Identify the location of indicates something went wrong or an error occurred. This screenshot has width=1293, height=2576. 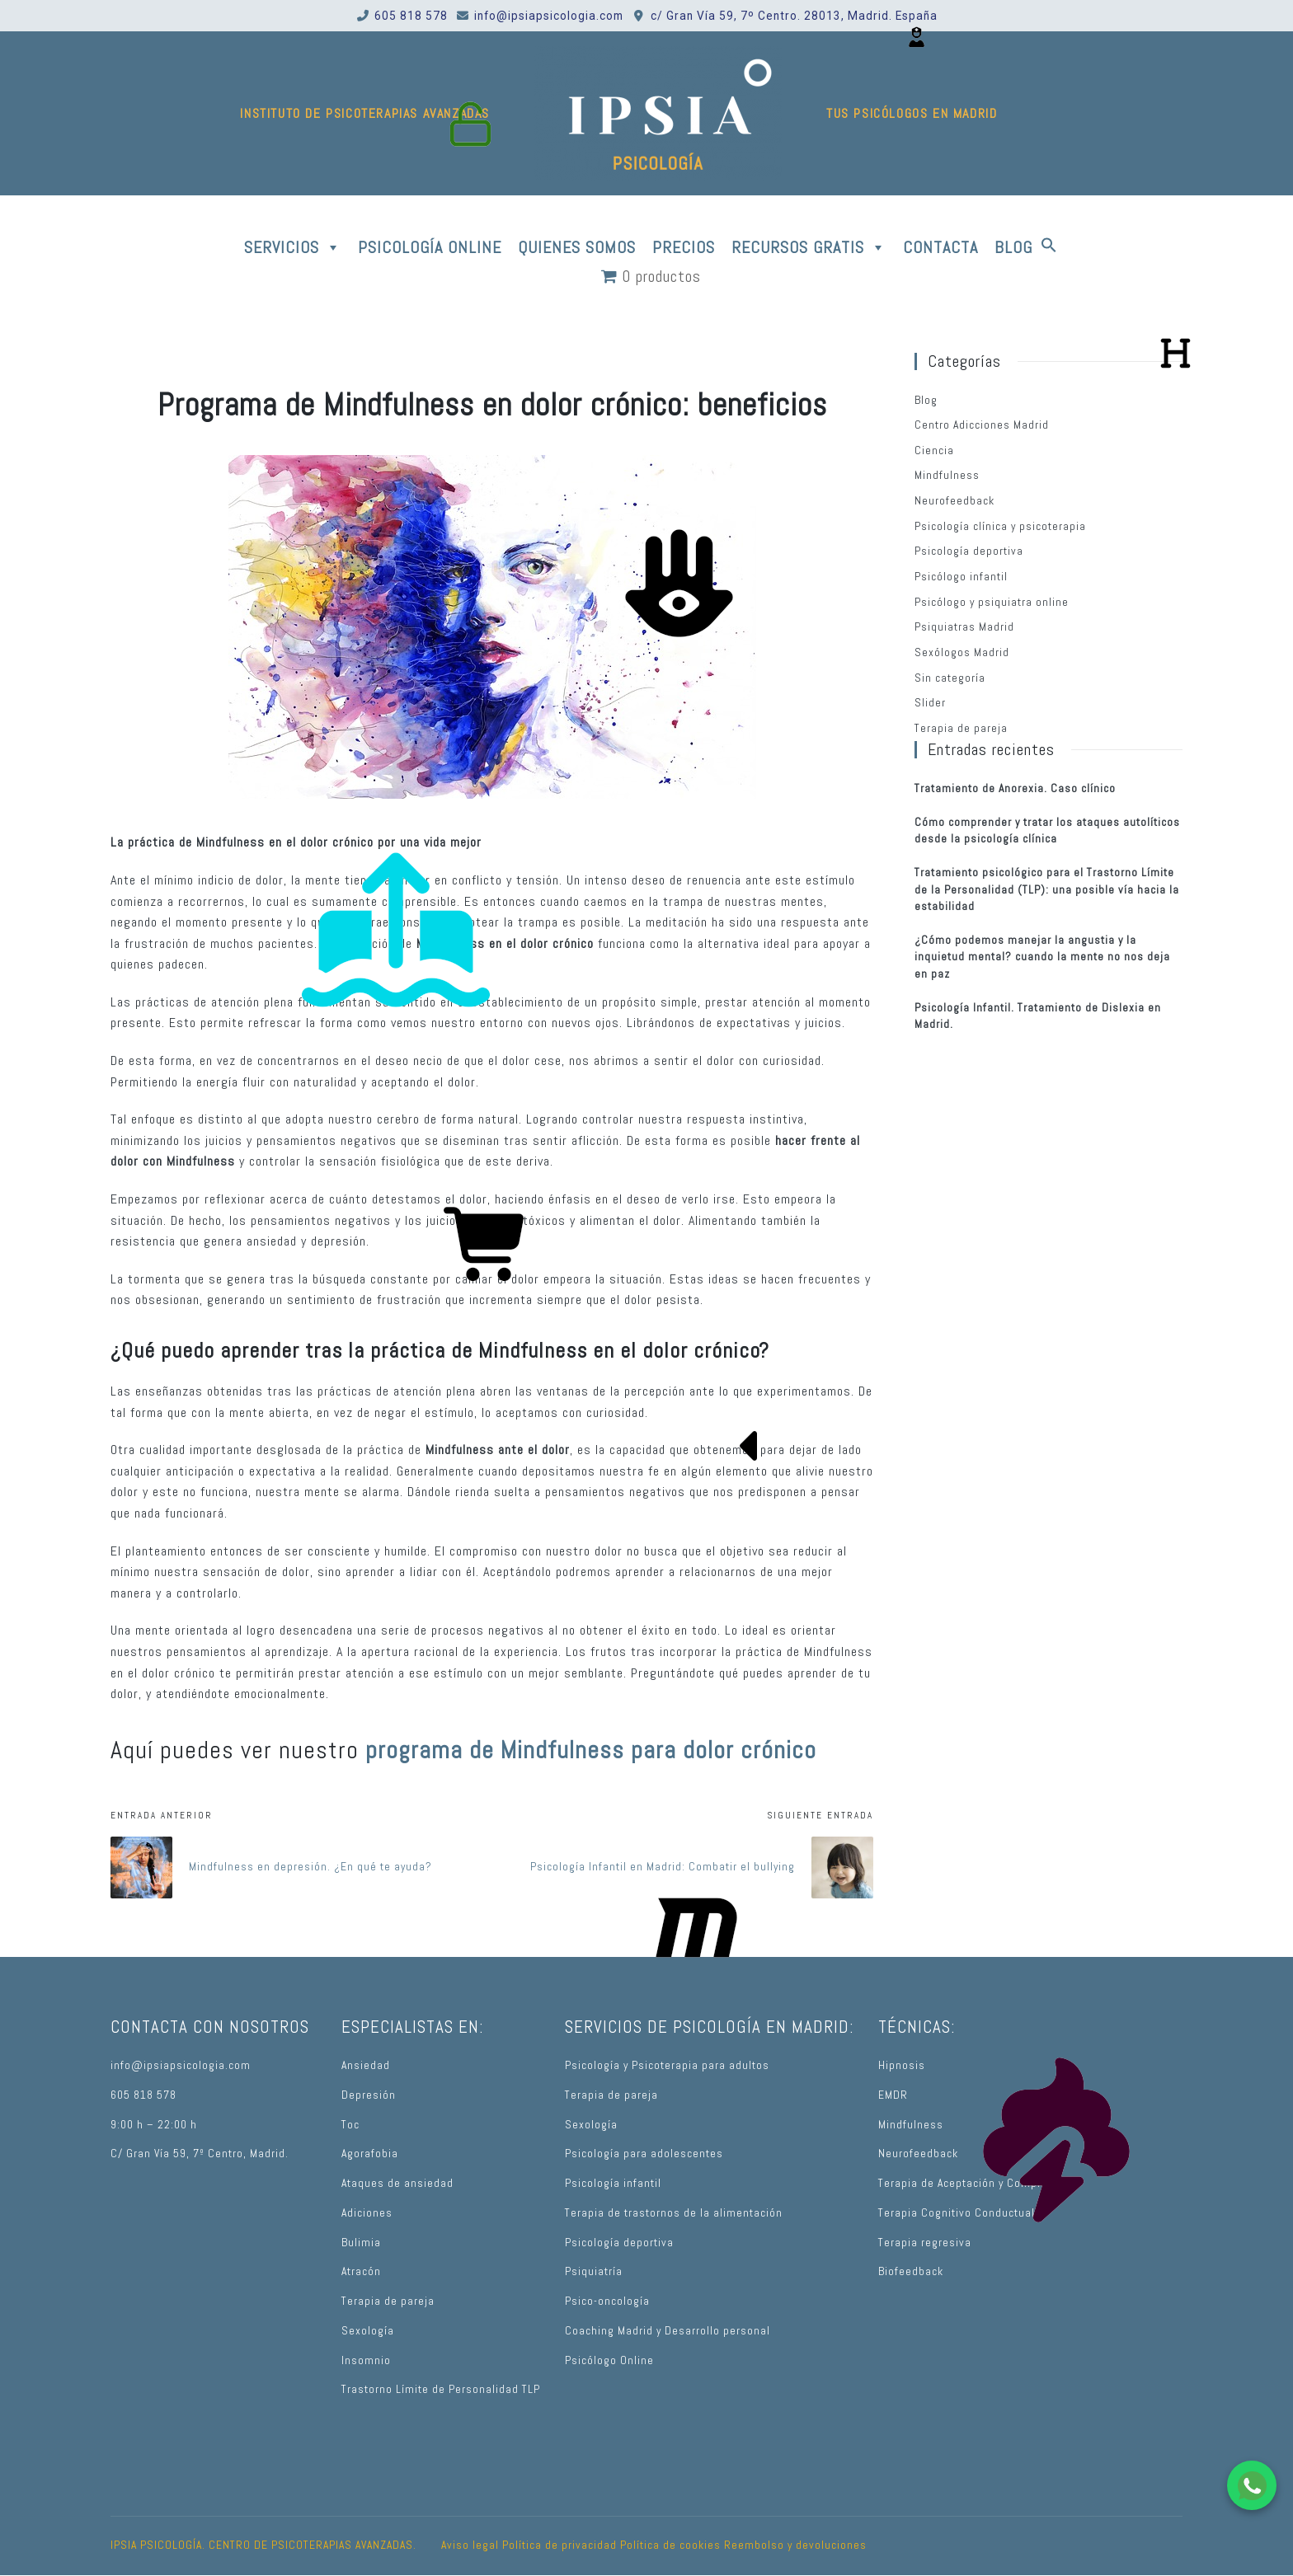
(1056, 2140).